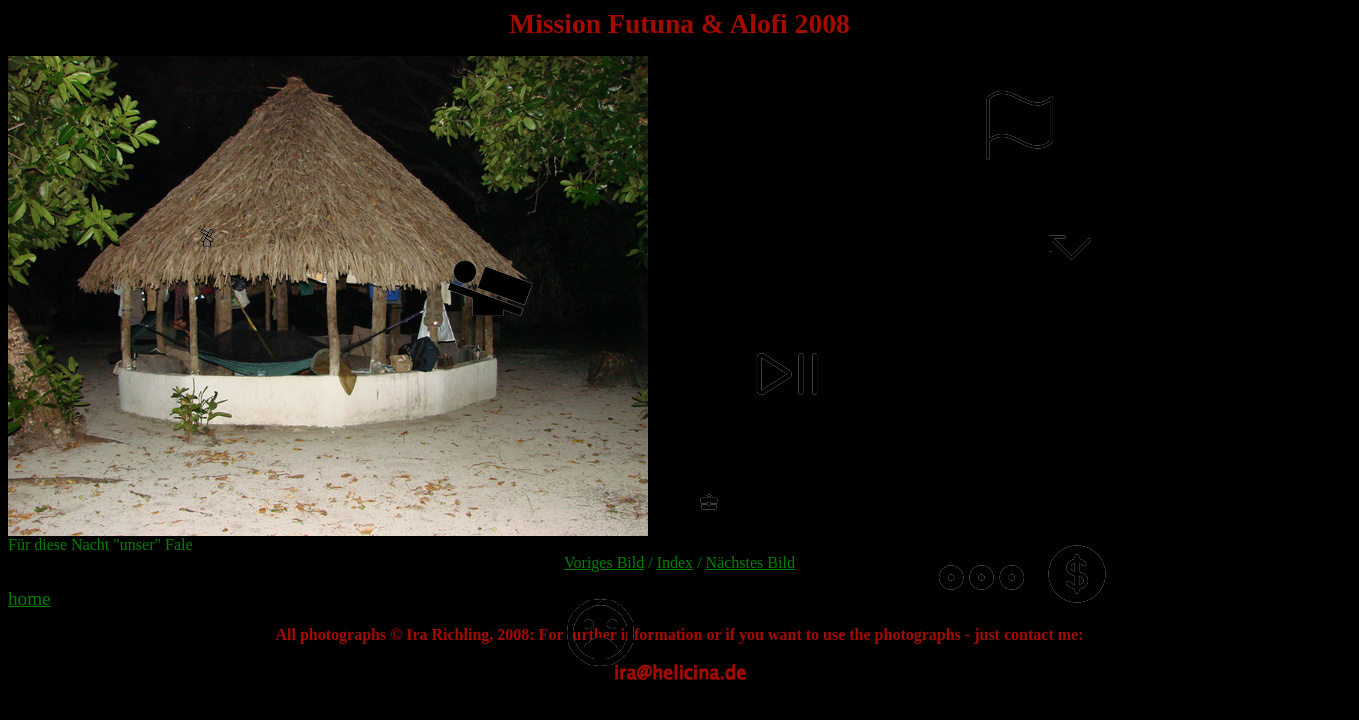 The image size is (1359, 720). What do you see at coordinates (488, 289) in the screenshot?
I see `indicates lie-flat seat availability on flight` at bounding box center [488, 289].